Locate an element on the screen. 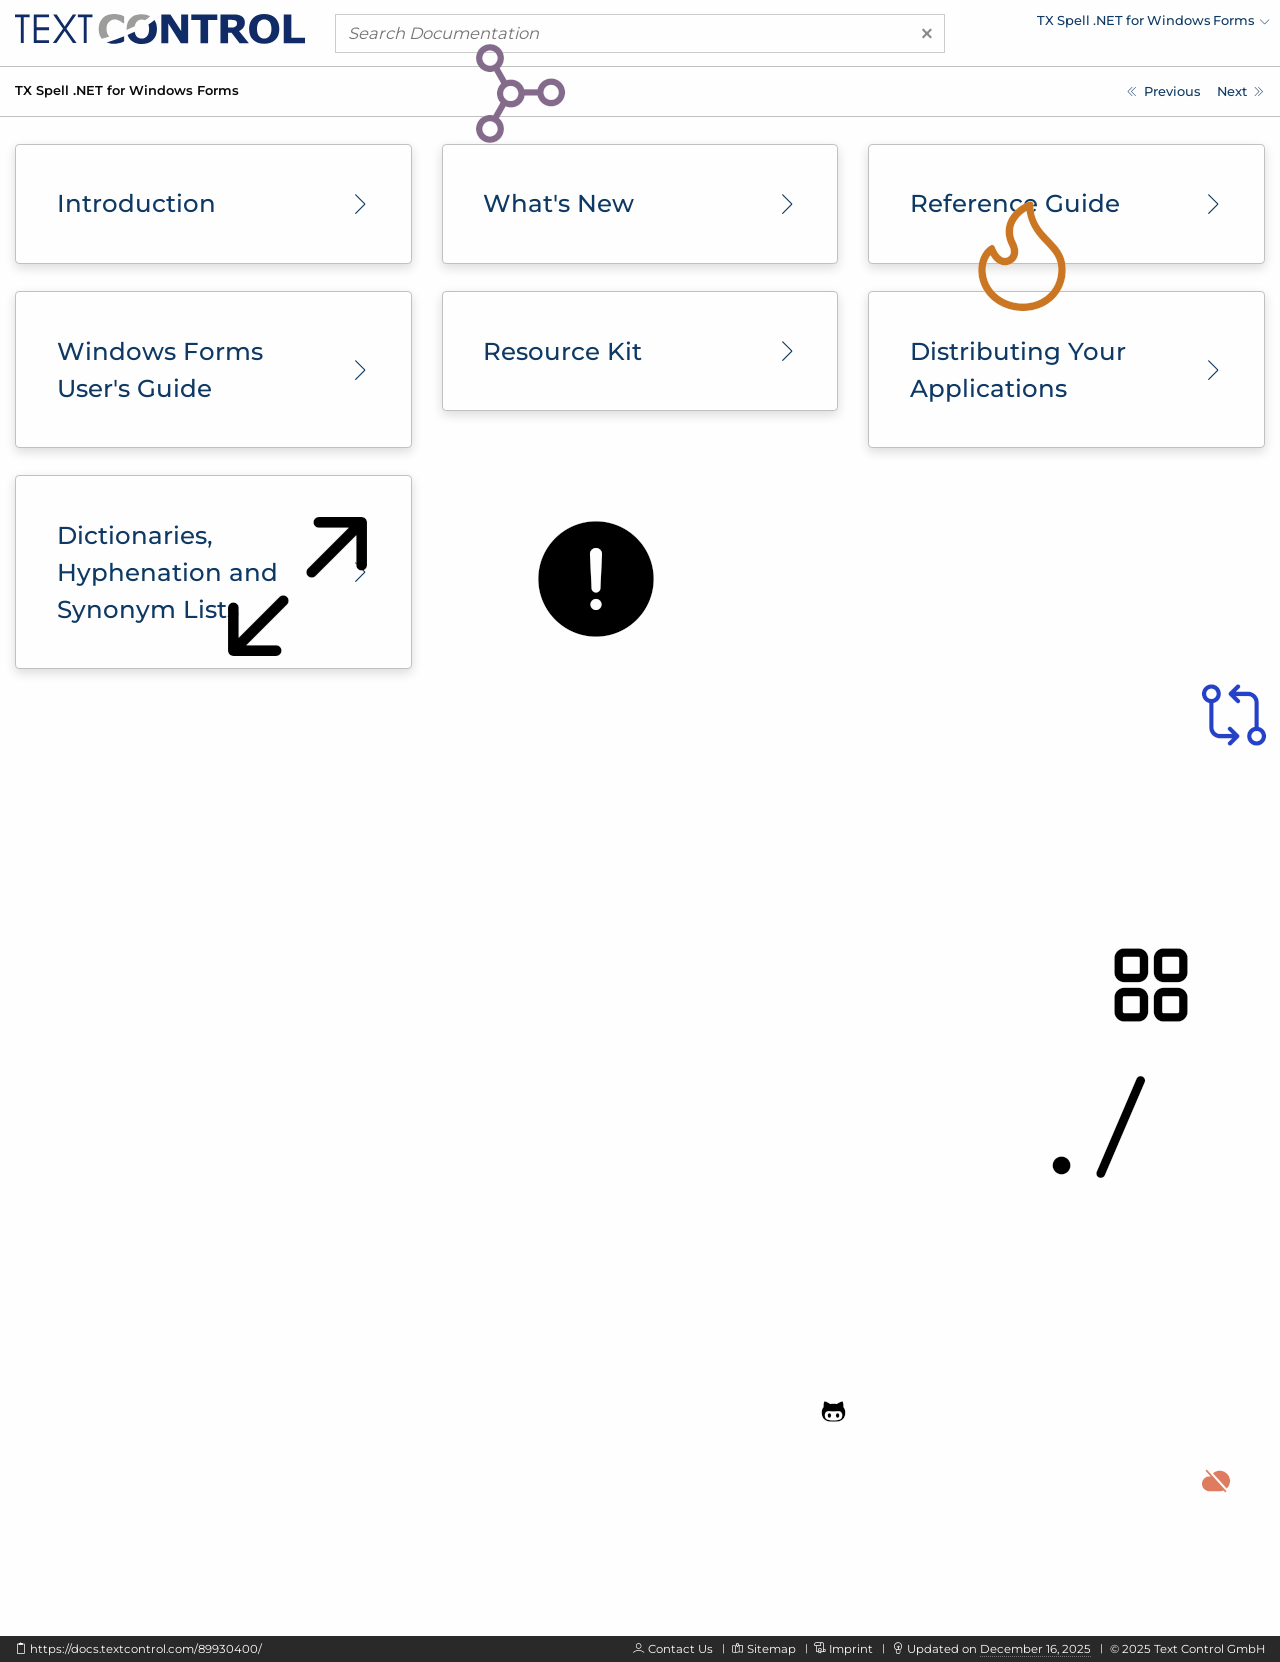  indicates a relative file path reference is located at coordinates (1100, 1127).